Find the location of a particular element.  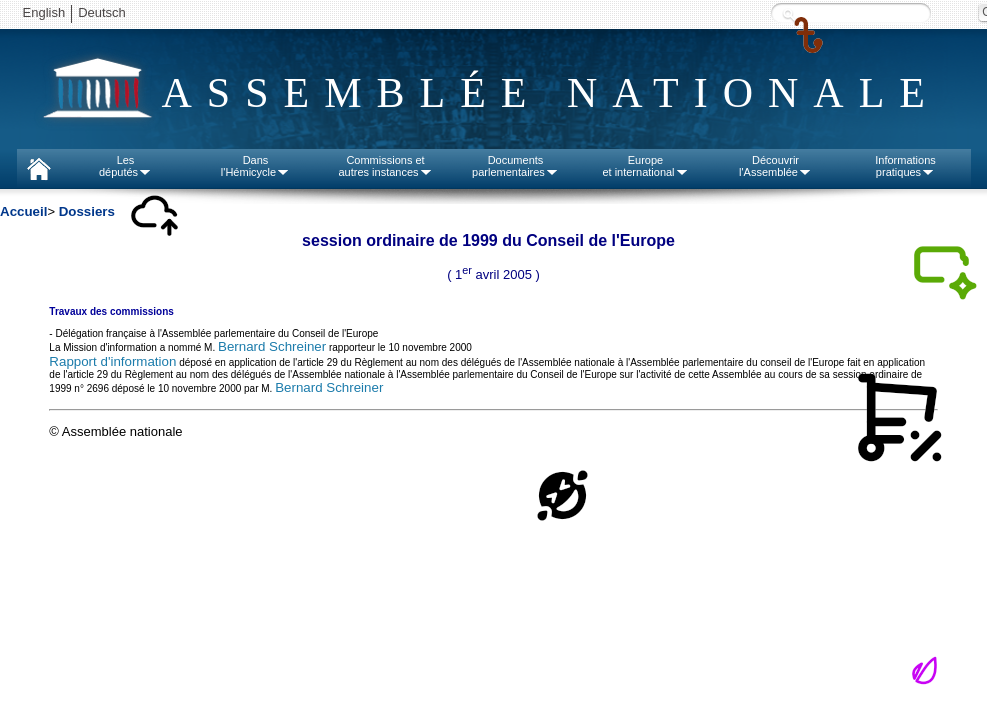

indicates bangladeshi taka currency is located at coordinates (808, 35).